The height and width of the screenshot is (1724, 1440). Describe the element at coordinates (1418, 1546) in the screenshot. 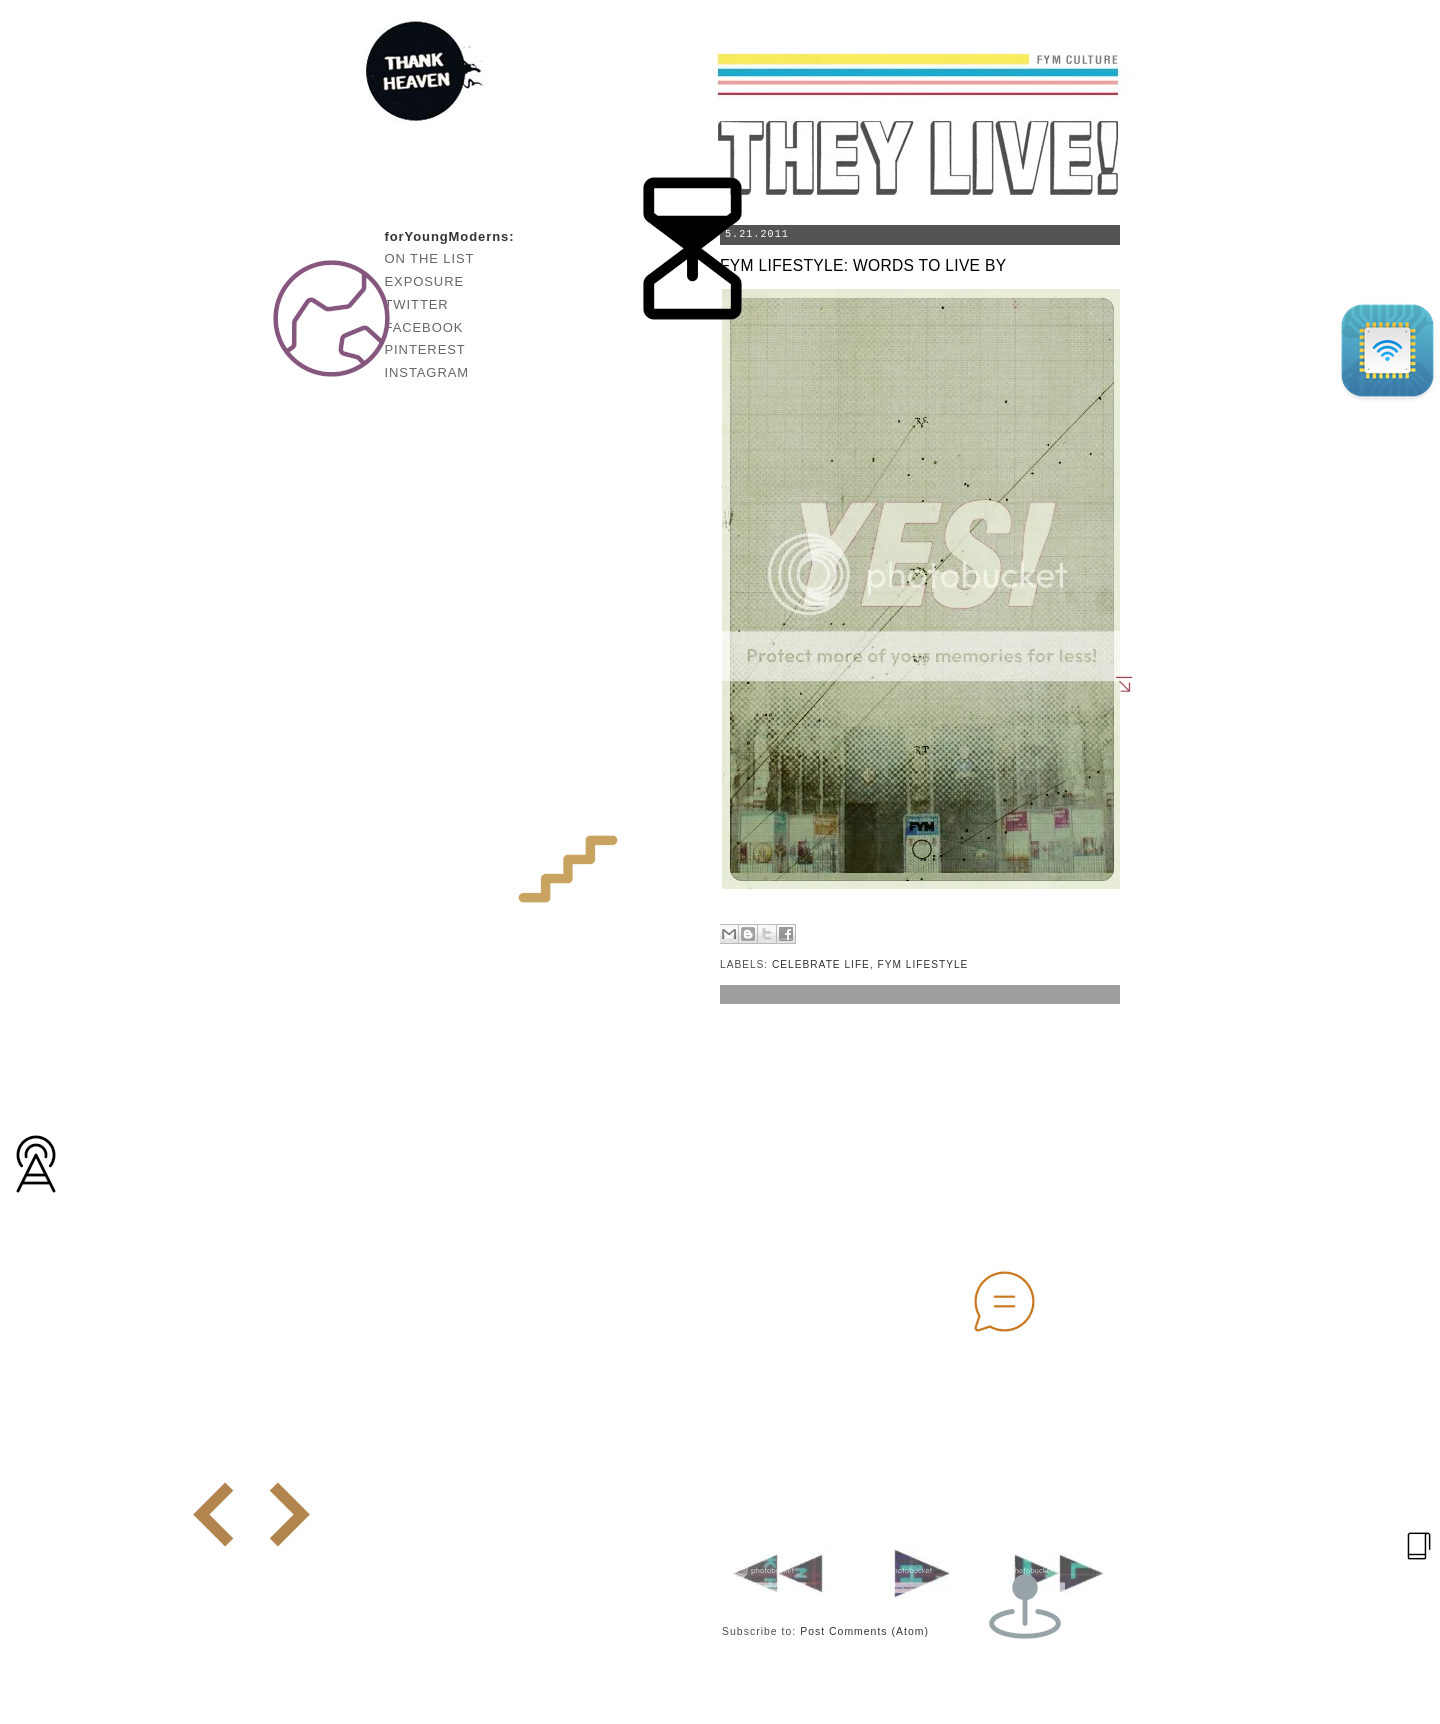

I see `view towel or linen amenities` at that location.